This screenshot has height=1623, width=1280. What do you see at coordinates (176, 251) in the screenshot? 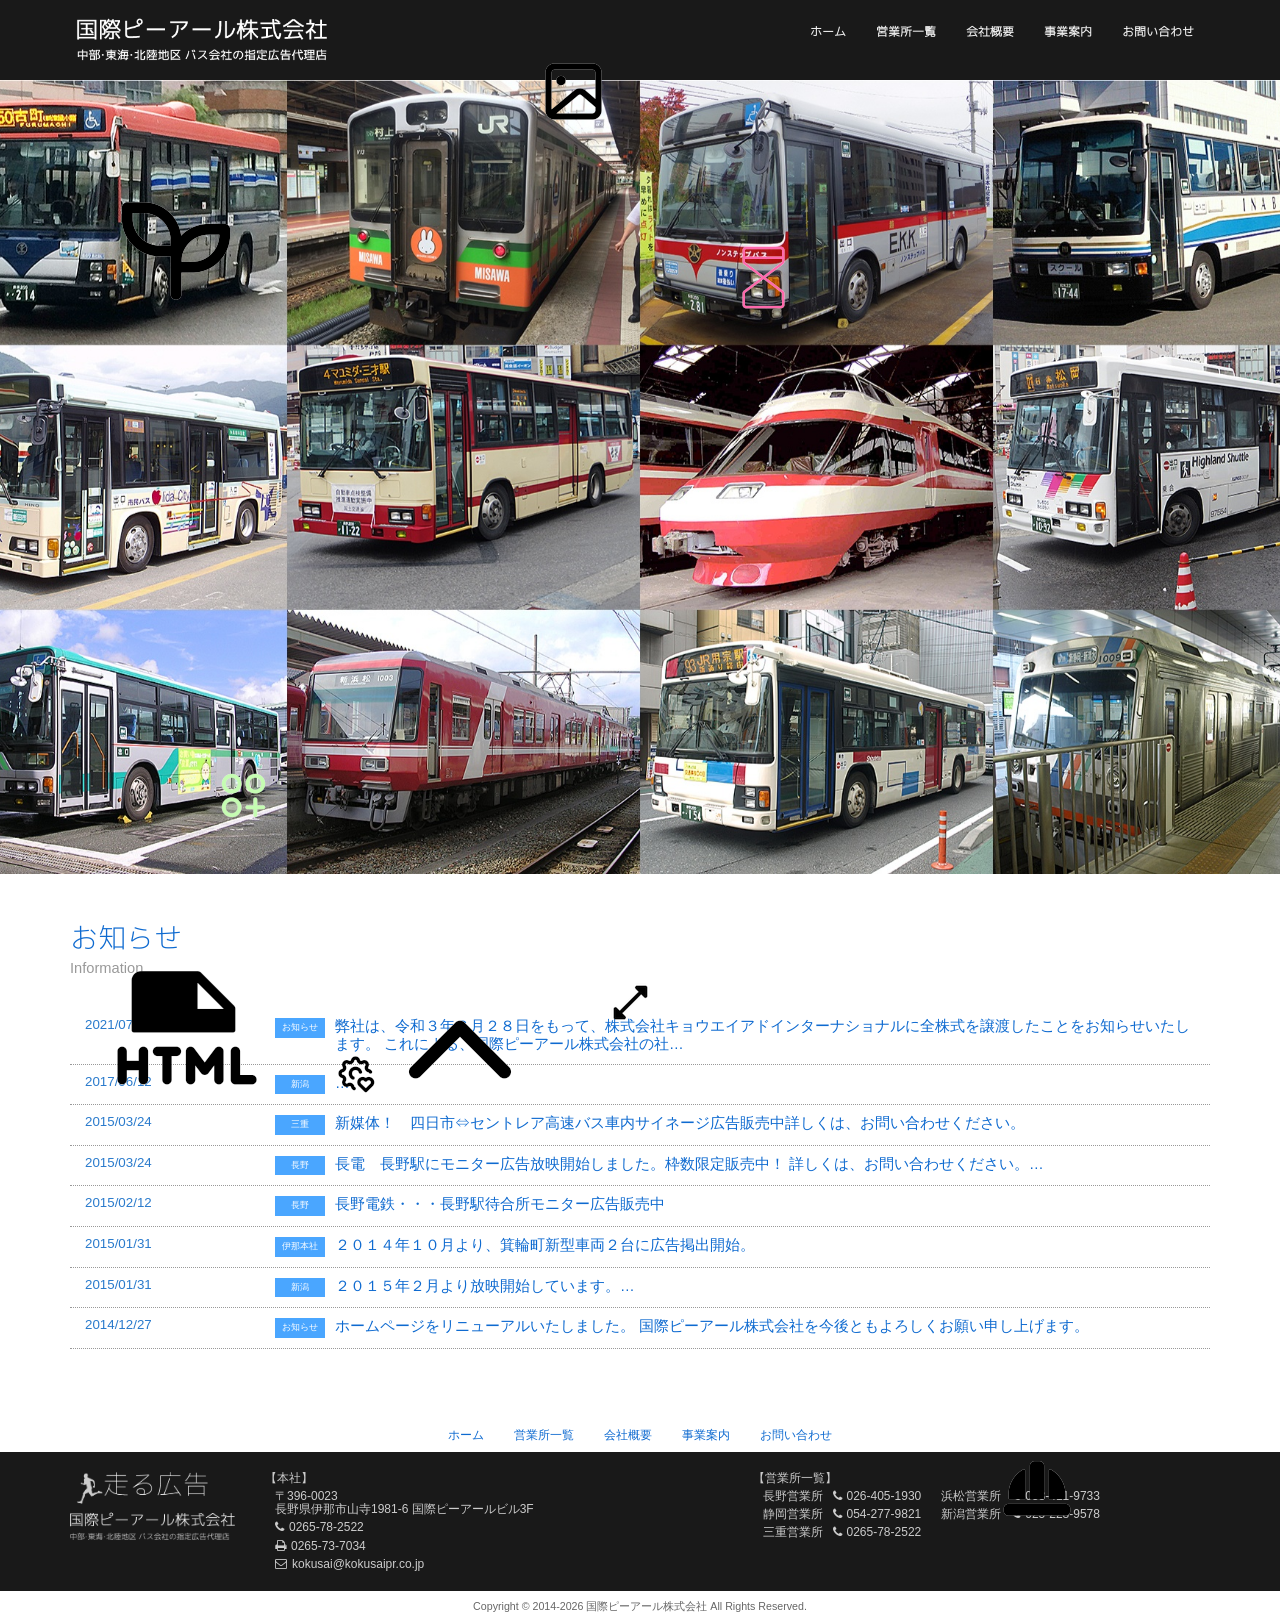
I see `view plant care or gardening features` at bounding box center [176, 251].